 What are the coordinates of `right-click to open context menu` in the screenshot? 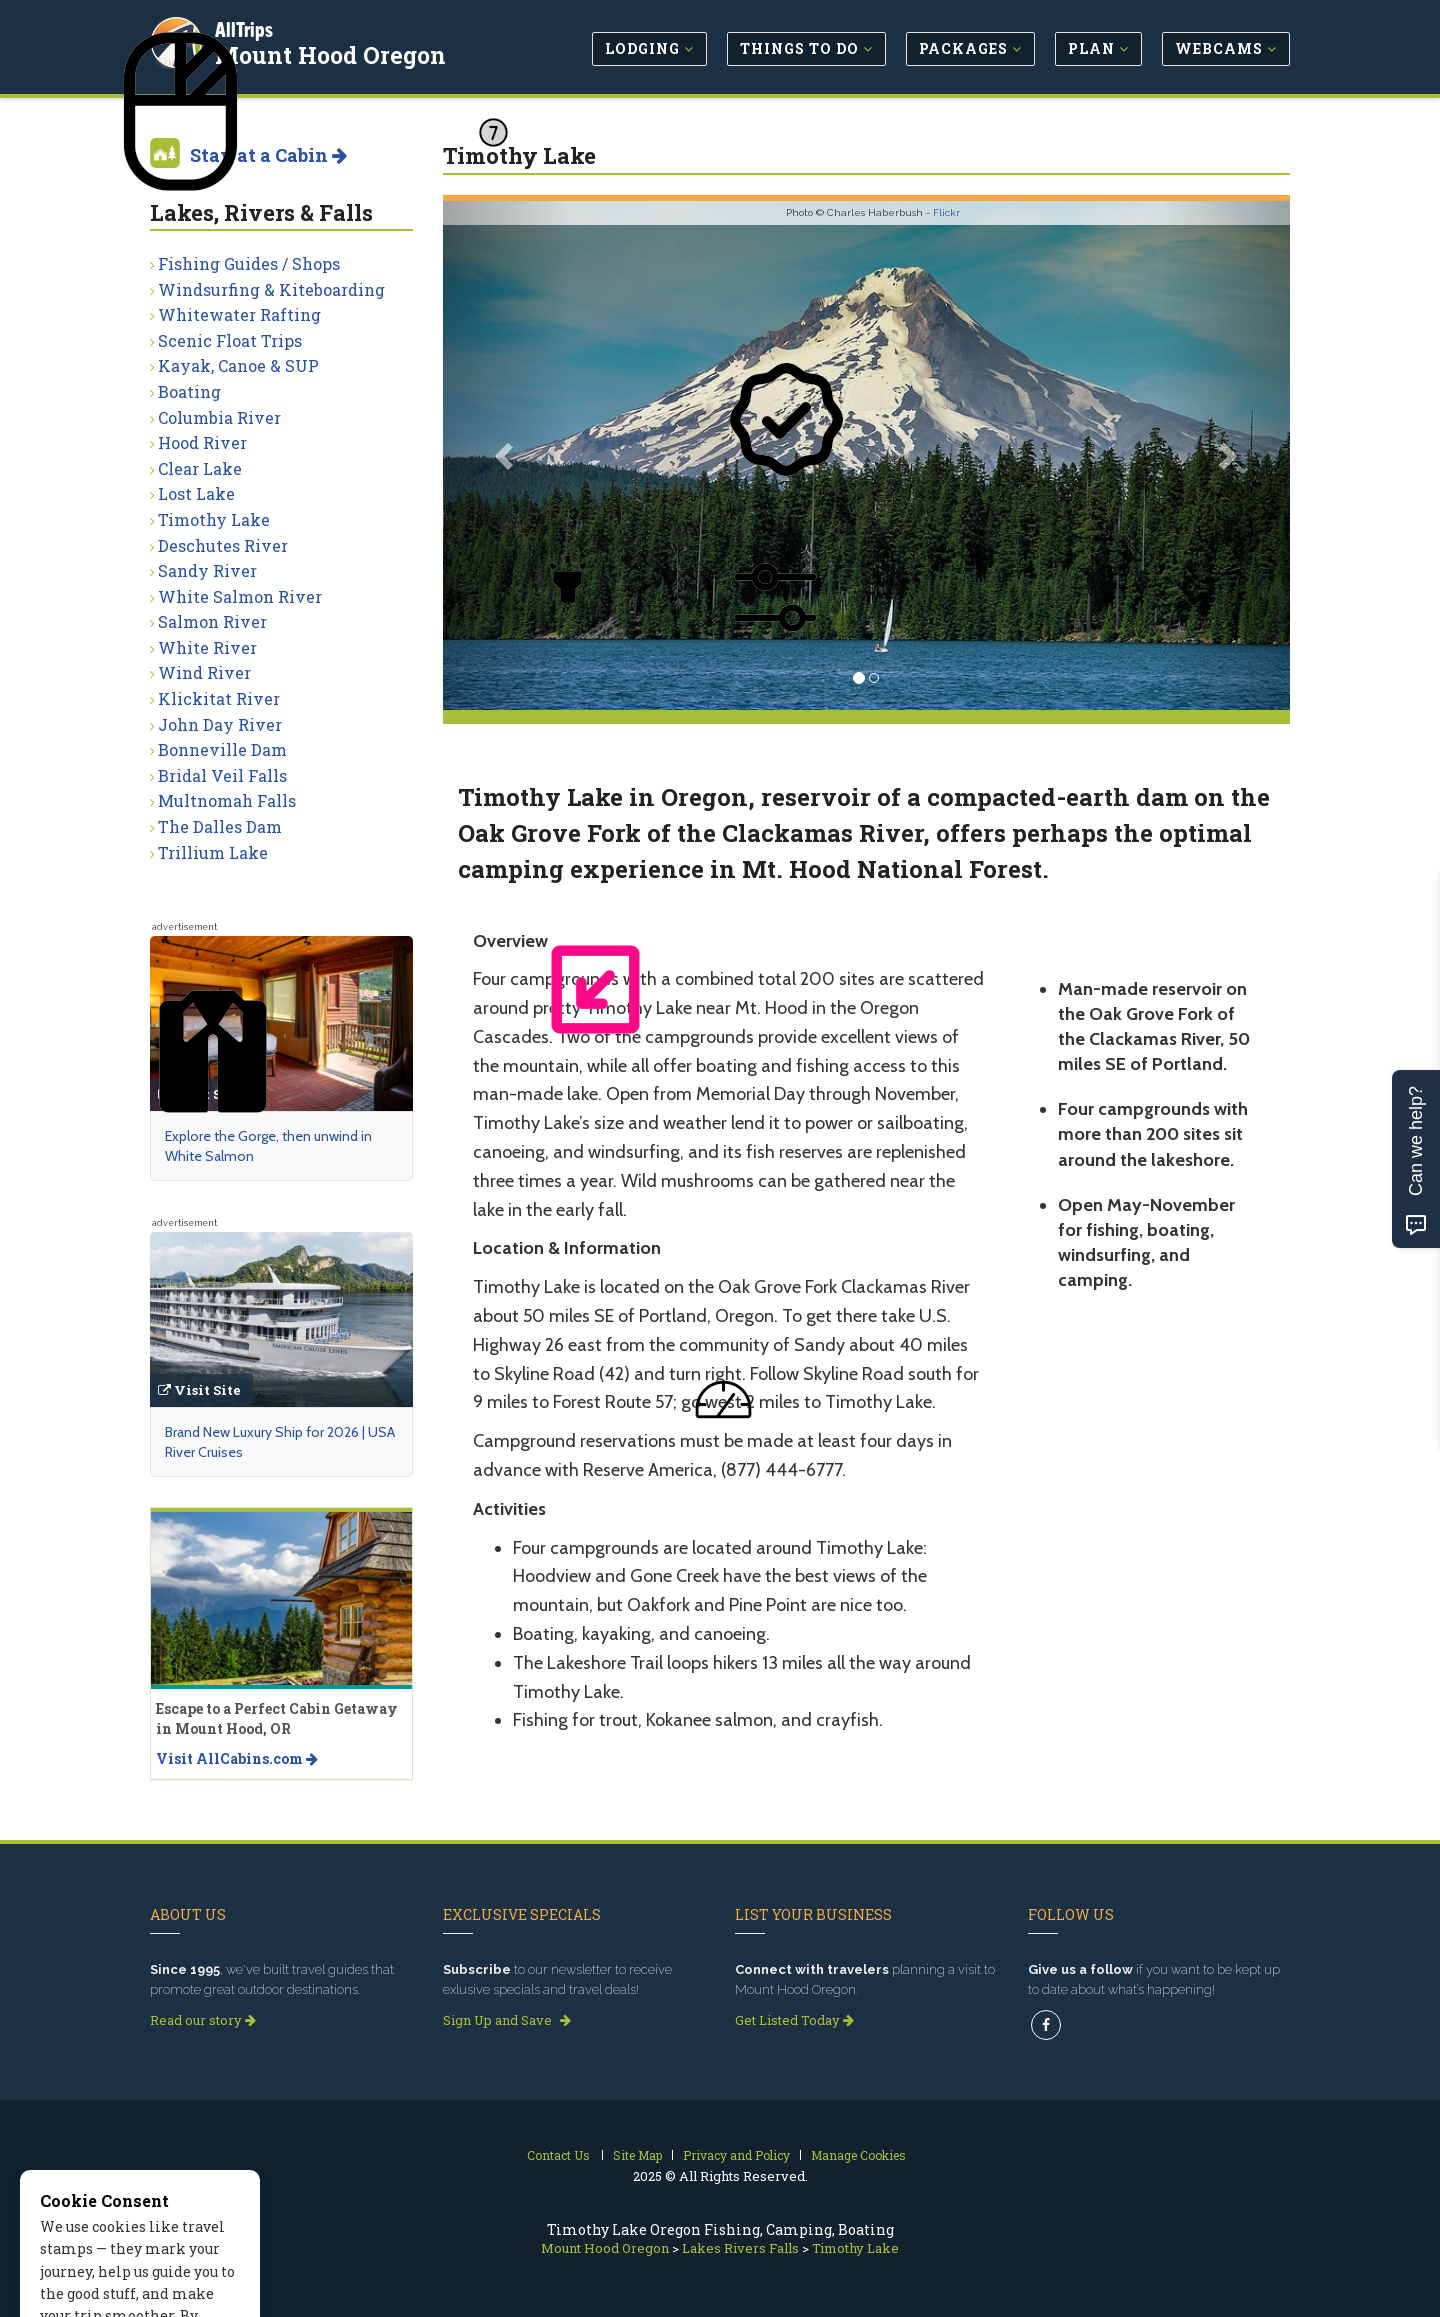 It's located at (180, 111).